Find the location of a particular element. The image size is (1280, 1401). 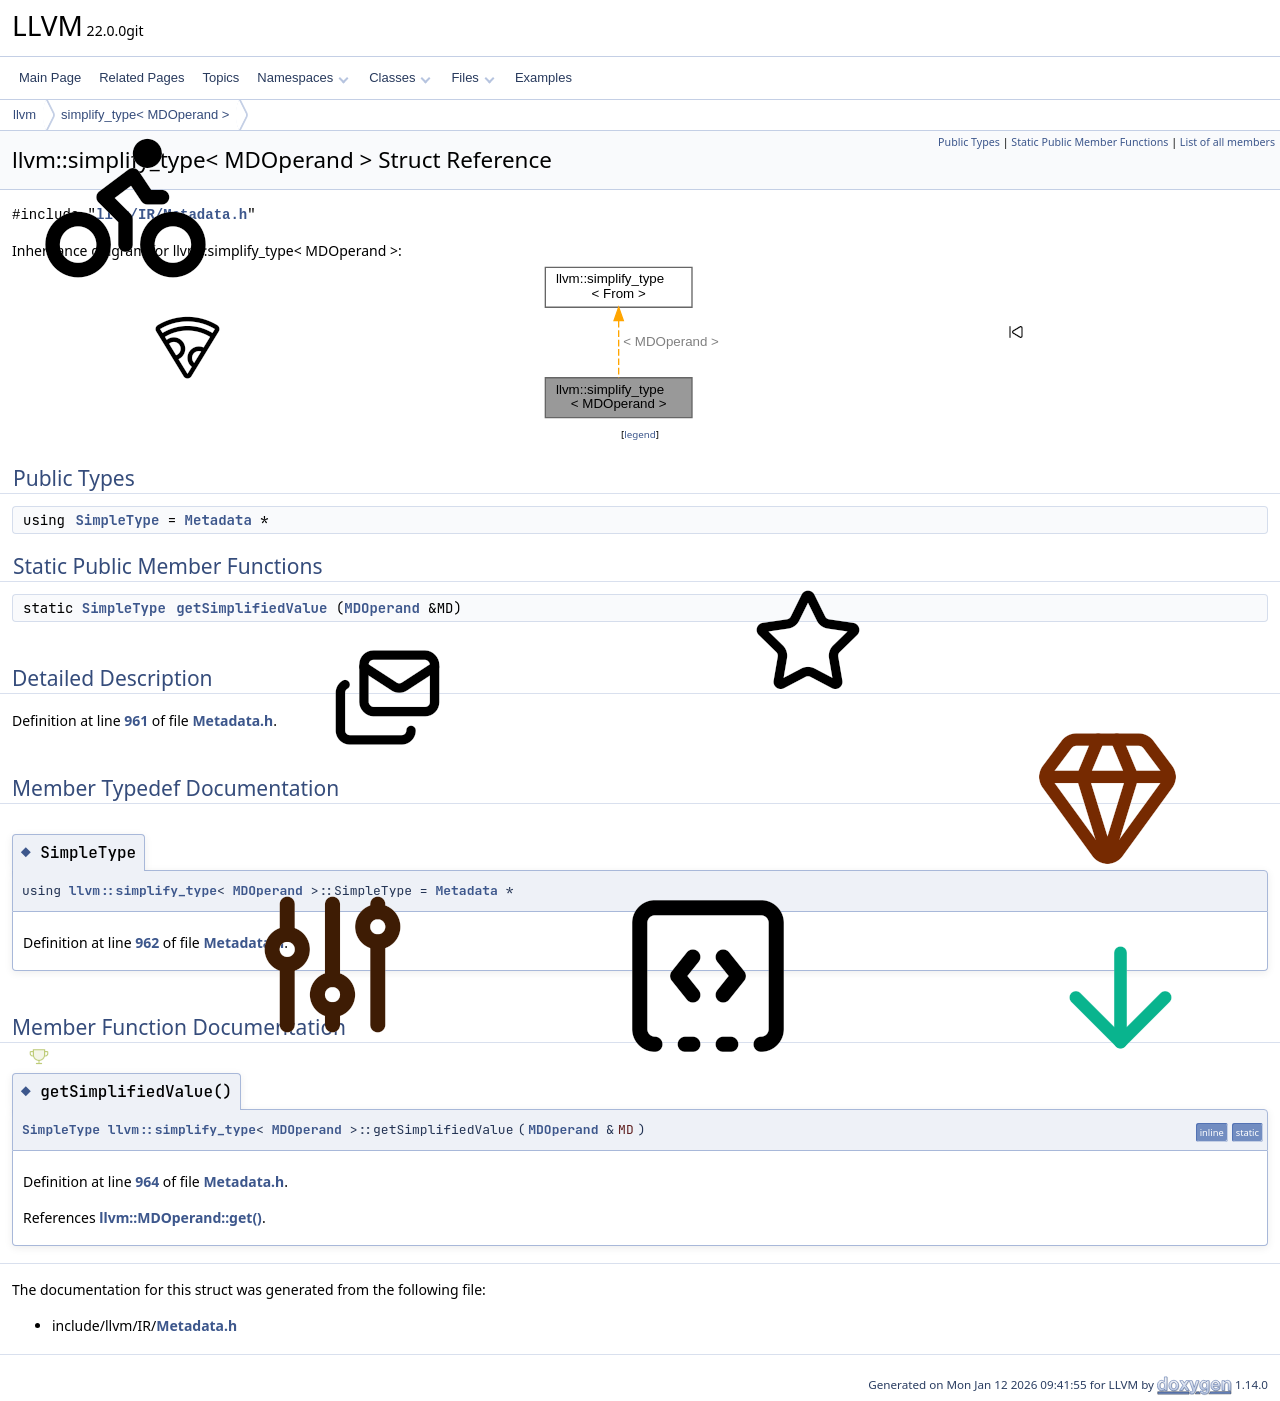

select bicycle as transportation mode is located at coordinates (125, 204).